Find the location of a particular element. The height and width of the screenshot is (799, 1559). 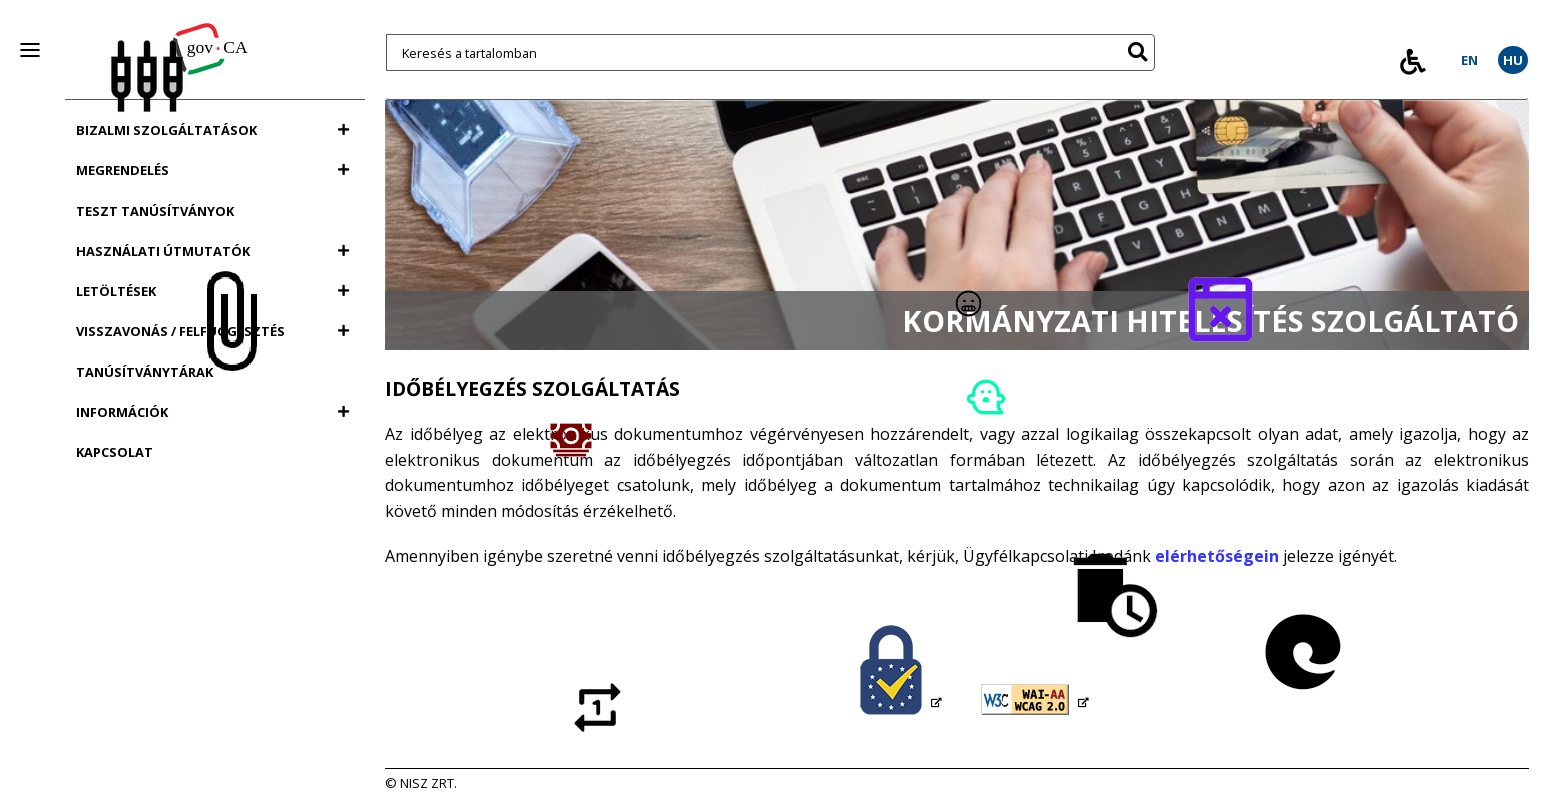

set items to automatically delete after a time period is located at coordinates (1115, 595).